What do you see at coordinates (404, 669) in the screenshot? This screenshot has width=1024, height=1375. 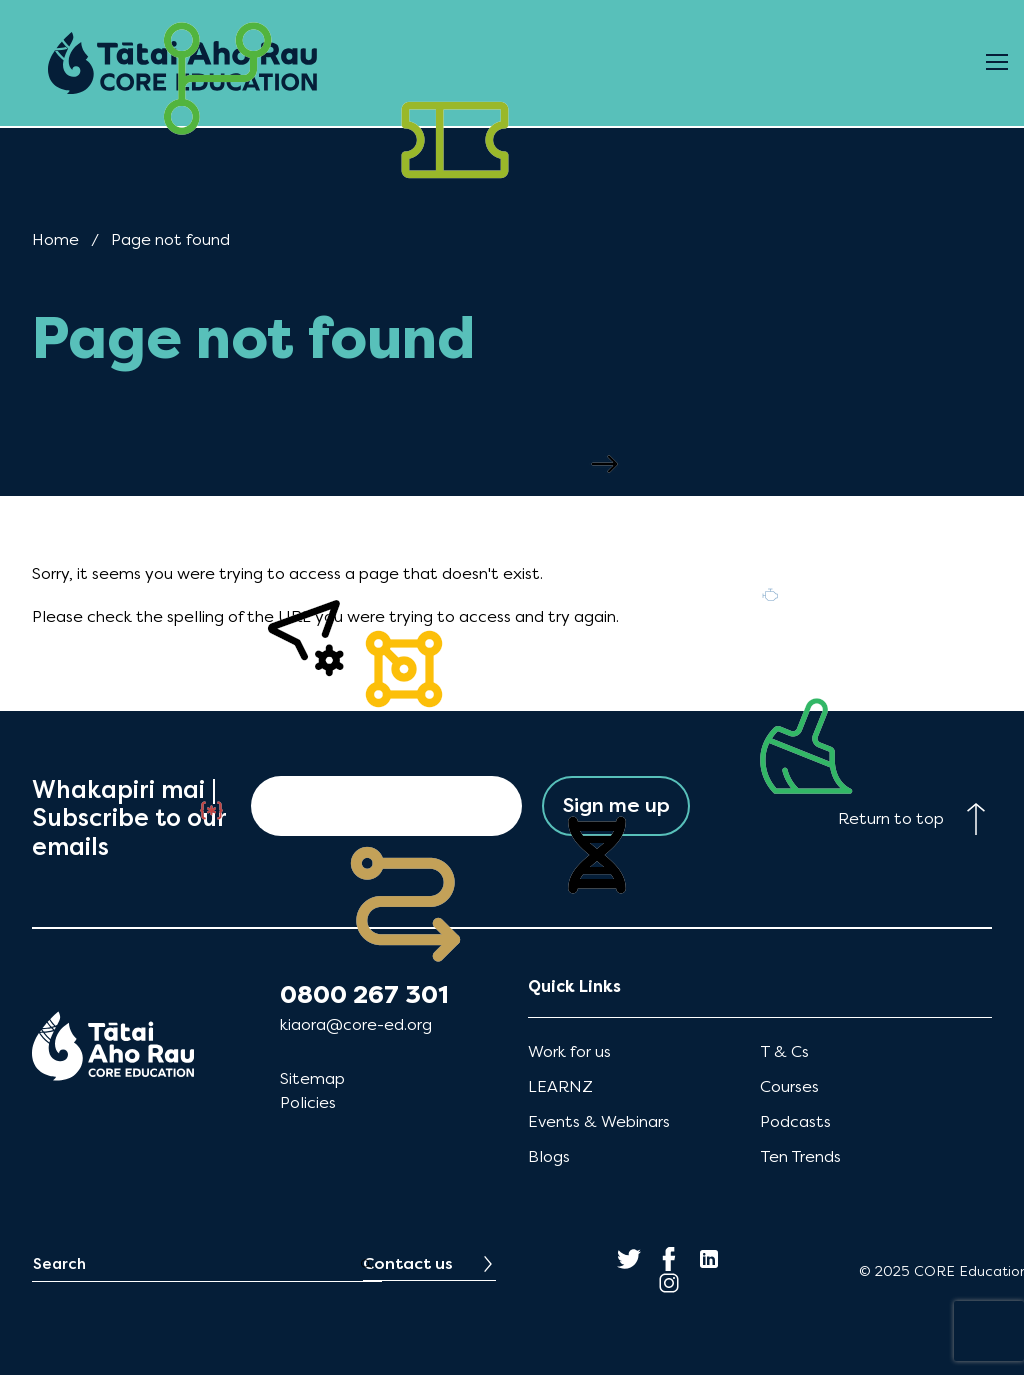 I see `view complex network topology` at bounding box center [404, 669].